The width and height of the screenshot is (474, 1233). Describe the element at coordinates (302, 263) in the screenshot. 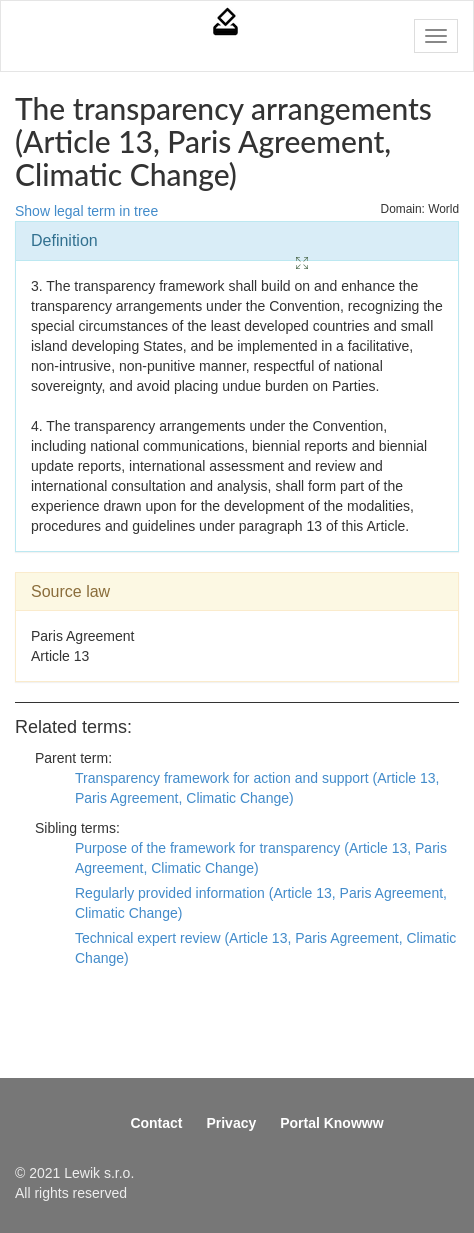

I see `expand to fullscreen mode` at that location.